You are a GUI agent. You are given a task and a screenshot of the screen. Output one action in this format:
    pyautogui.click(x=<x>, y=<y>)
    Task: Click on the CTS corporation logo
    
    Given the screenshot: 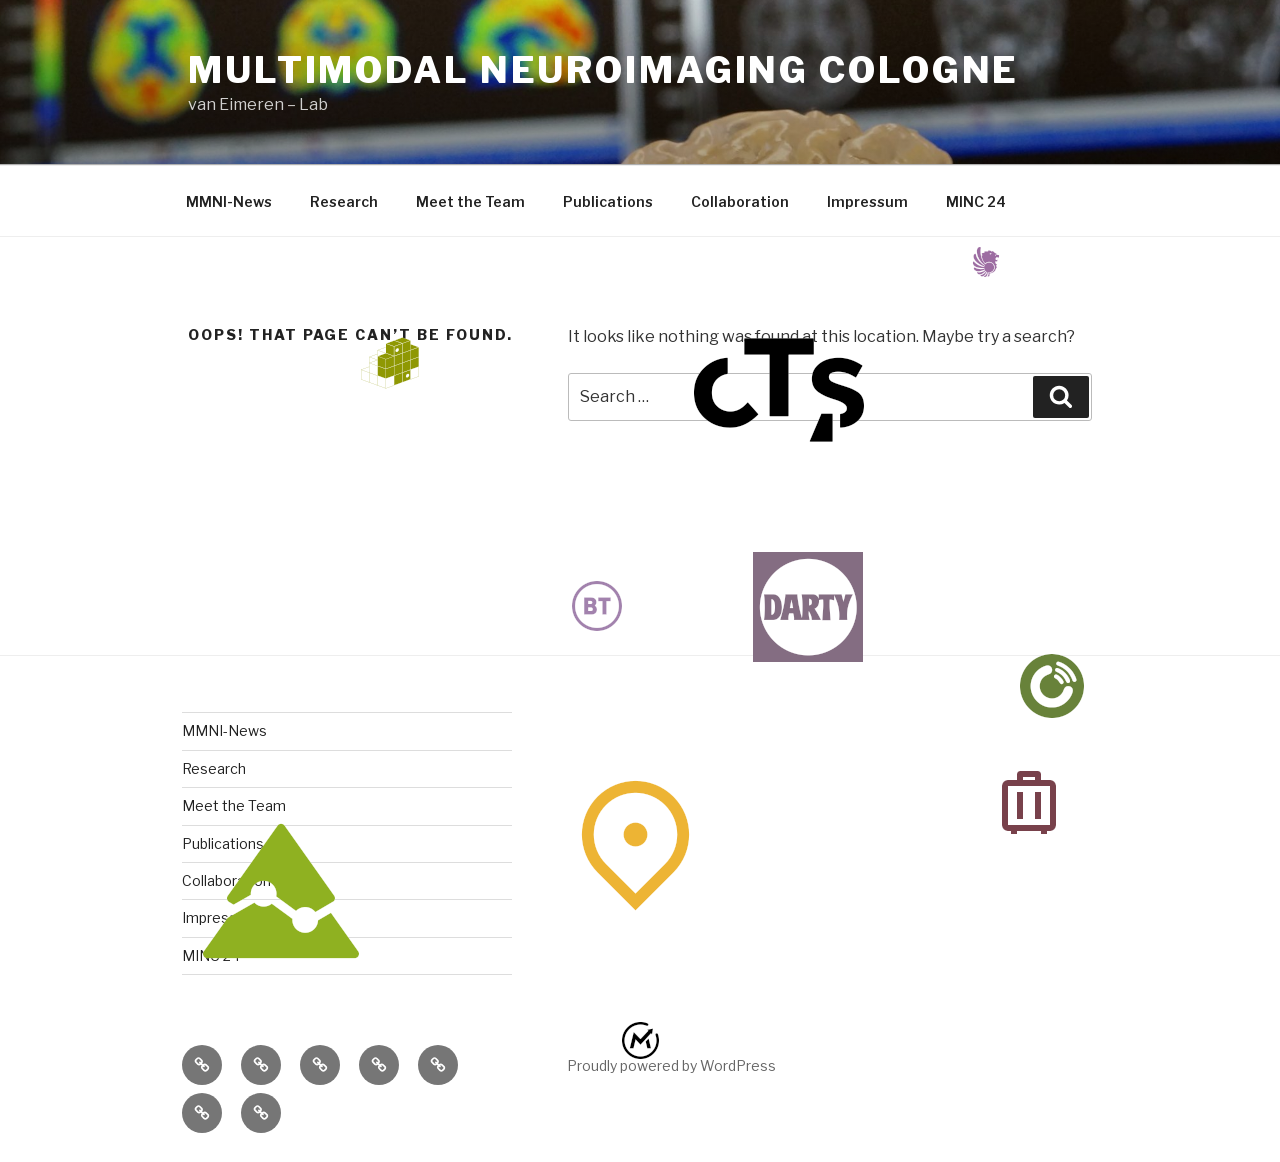 What is the action you would take?
    pyautogui.click(x=779, y=390)
    